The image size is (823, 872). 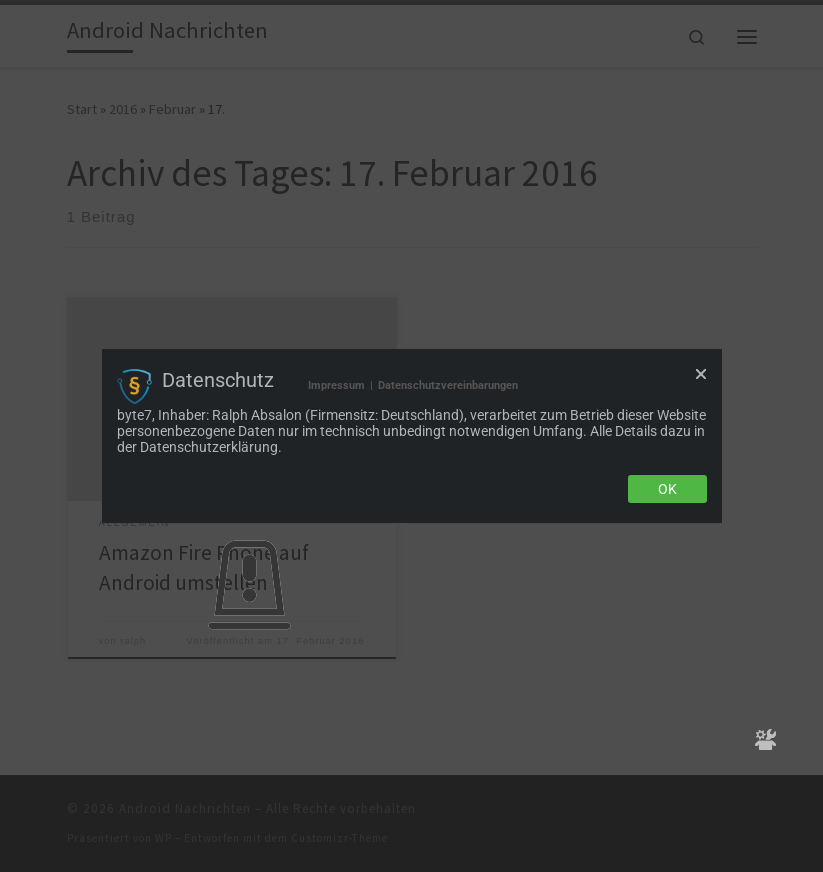 I want to click on access miscellaneous settings or preferences, so click(x=765, y=739).